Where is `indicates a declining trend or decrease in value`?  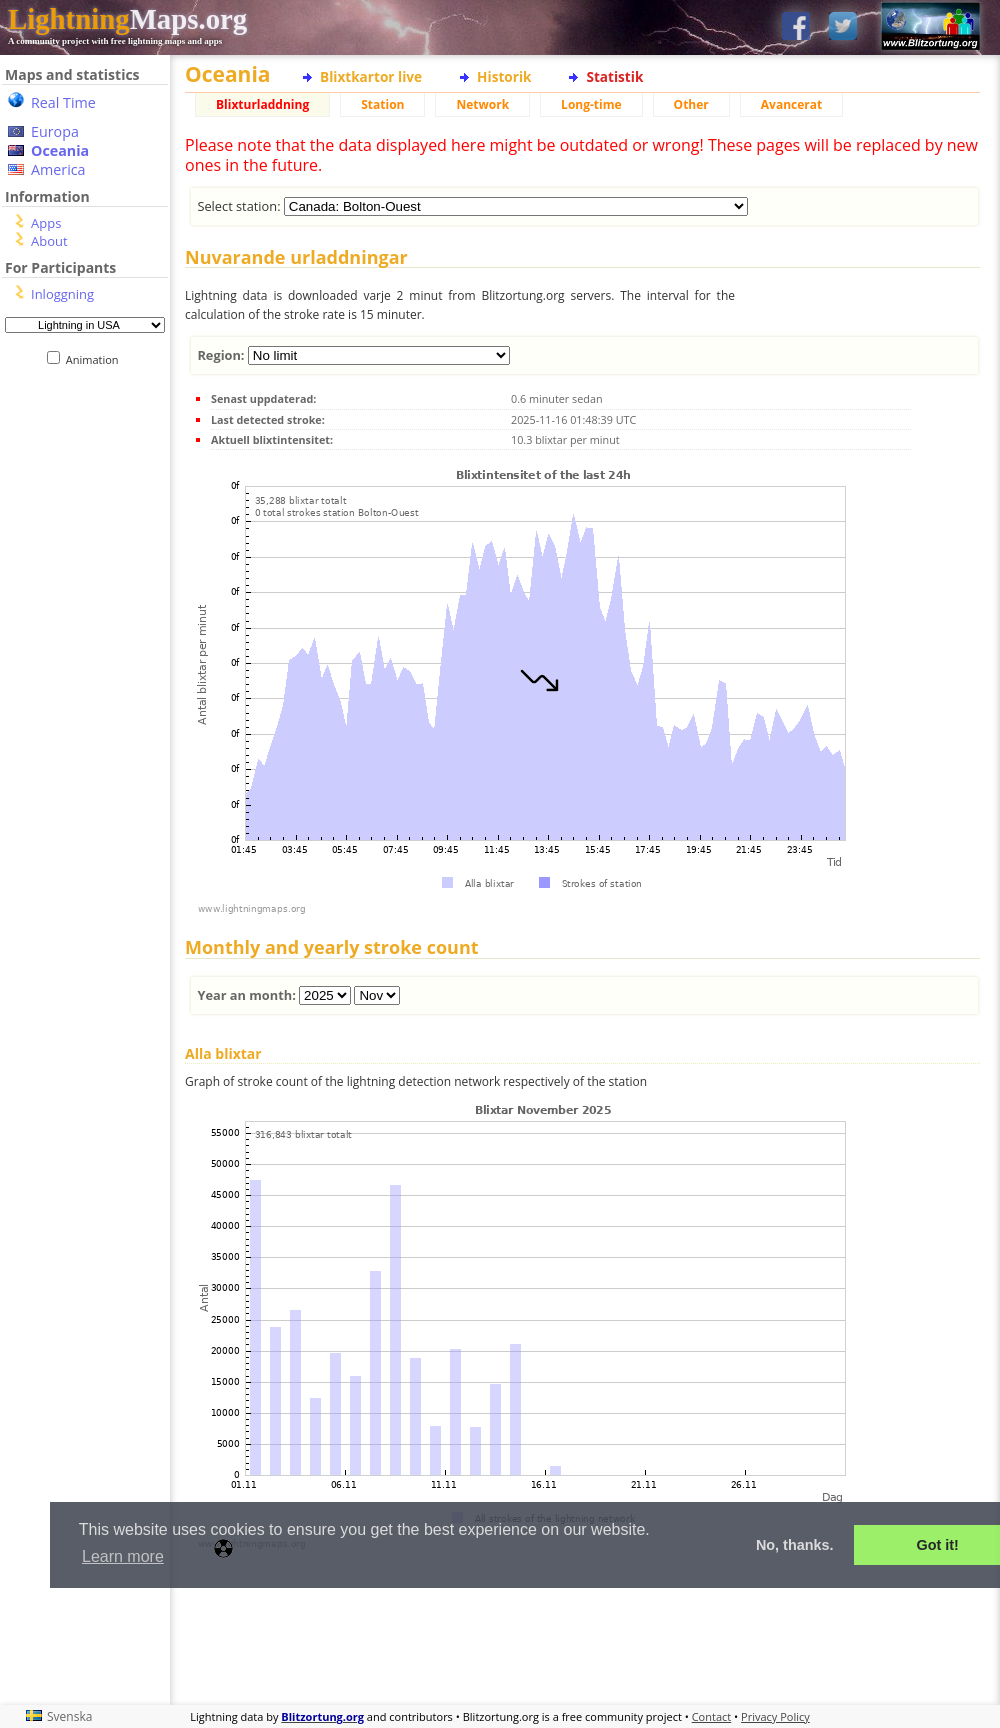 indicates a declining trend or decrease in value is located at coordinates (539, 680).